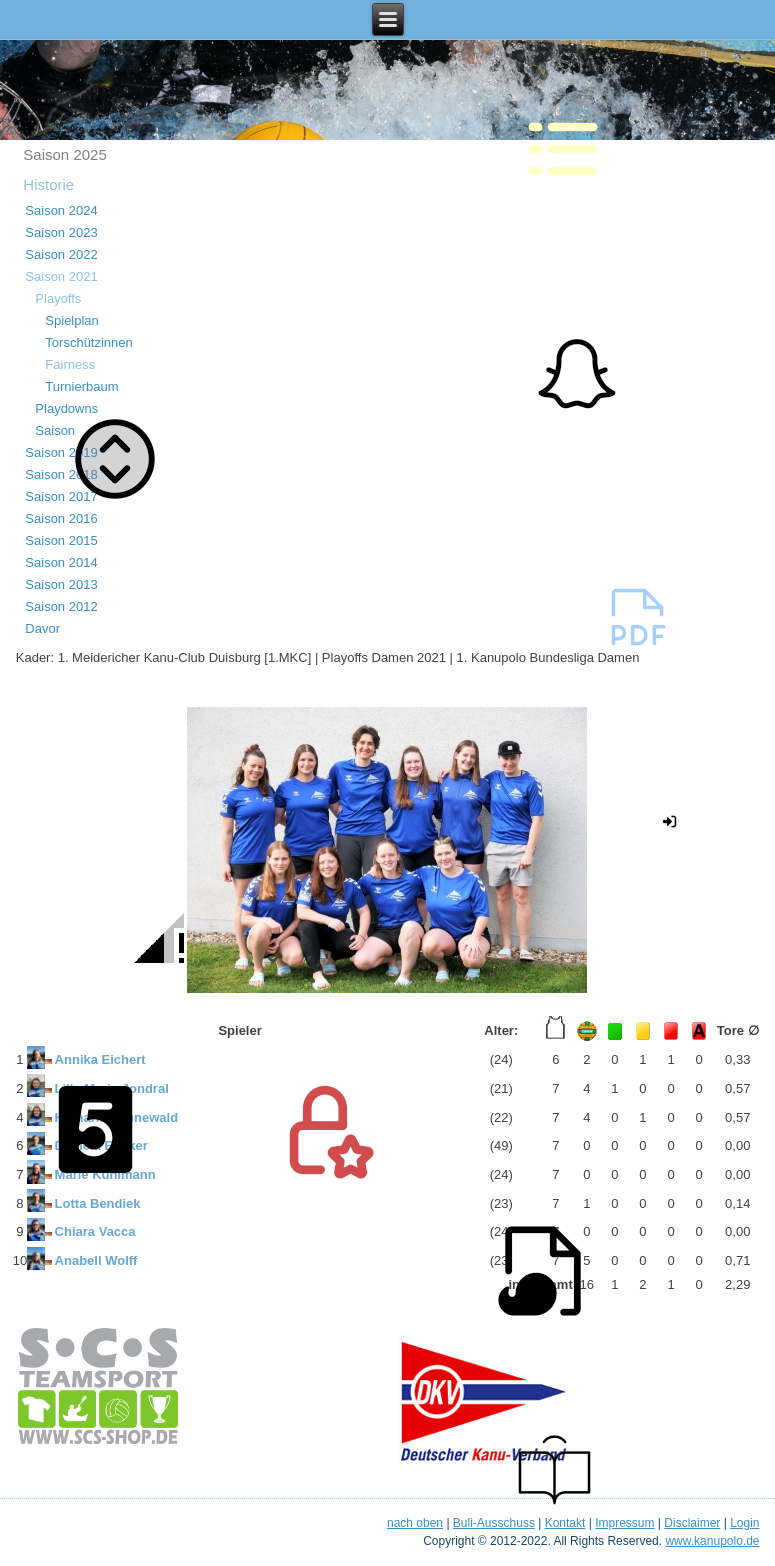 This screenshot has height=1566, width=775. I want to click on expand or collapse a section, so click(115, 459).